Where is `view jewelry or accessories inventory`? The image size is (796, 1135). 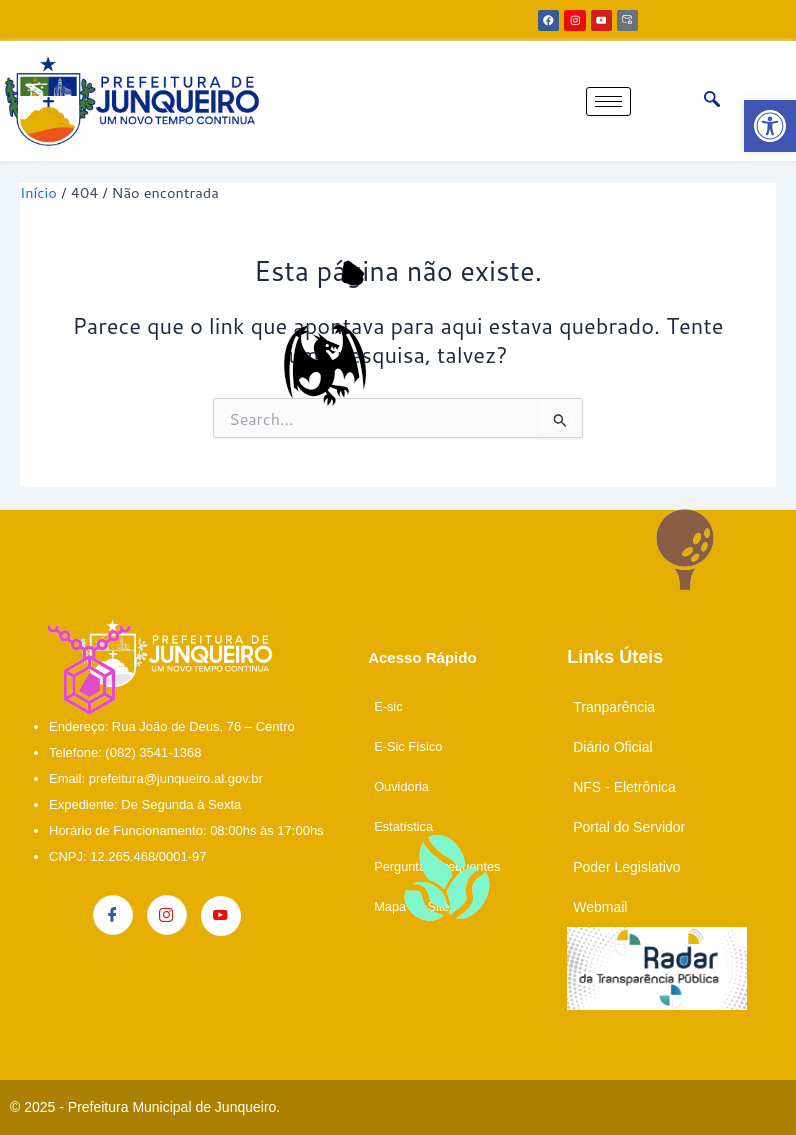
view jewelry or accessories inventory is located at coordinates (90, 670).